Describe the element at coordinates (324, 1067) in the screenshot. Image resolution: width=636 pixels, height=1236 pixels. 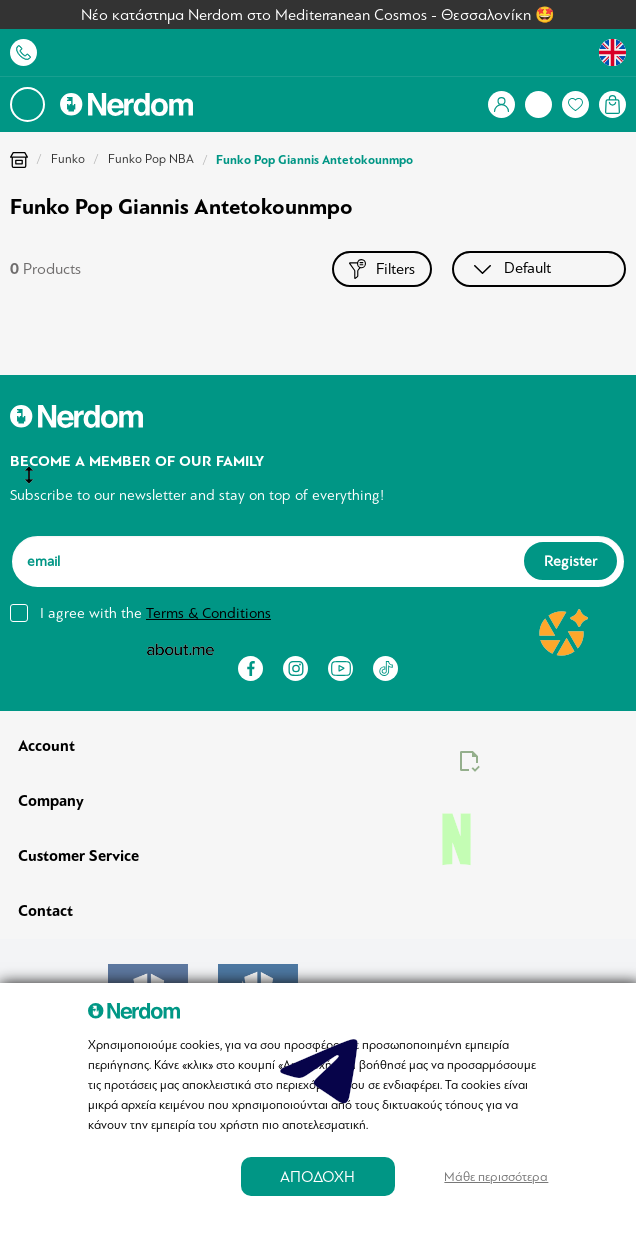
I see `open telegram messaging app` at that location.